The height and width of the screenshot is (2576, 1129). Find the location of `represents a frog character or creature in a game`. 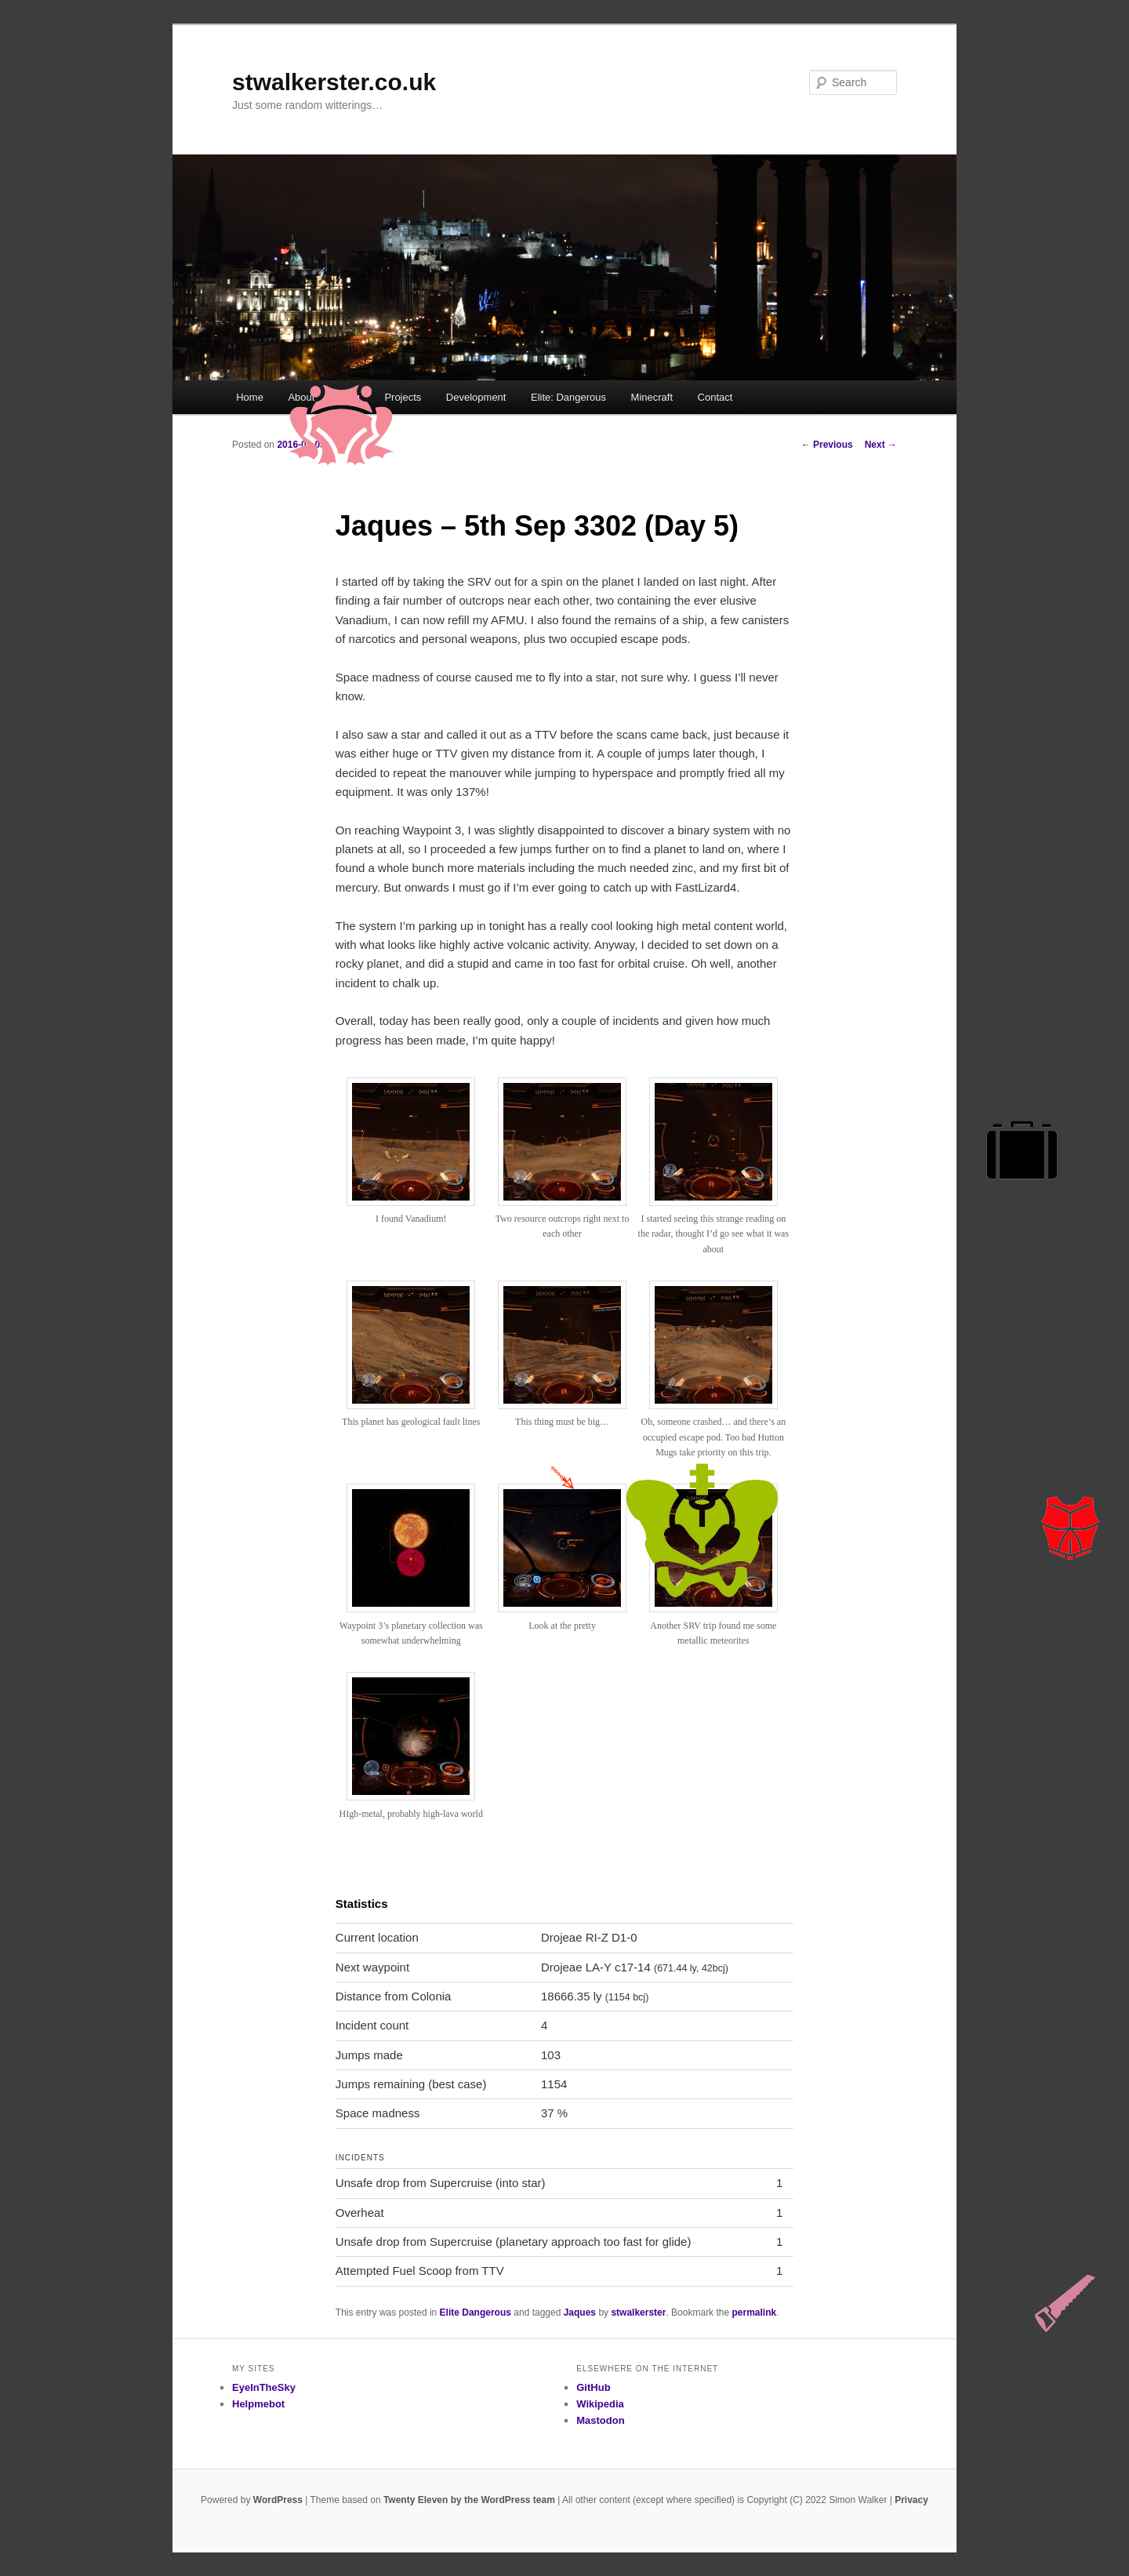

represents a frog character or creature in a game is located at coordinates (341, 423).